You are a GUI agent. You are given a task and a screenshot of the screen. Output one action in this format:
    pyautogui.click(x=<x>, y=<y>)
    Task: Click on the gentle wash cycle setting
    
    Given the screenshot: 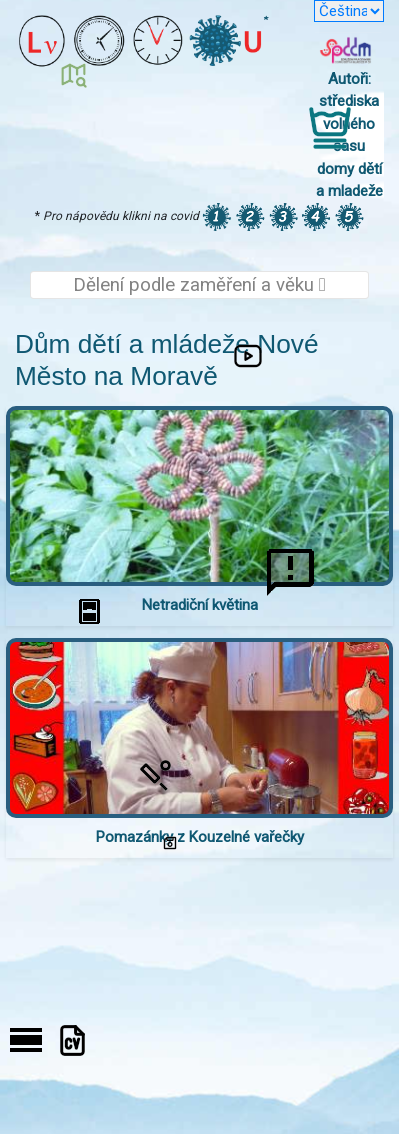 What is the action you would take?
    pyautogui.click(x=330, y=128)
    